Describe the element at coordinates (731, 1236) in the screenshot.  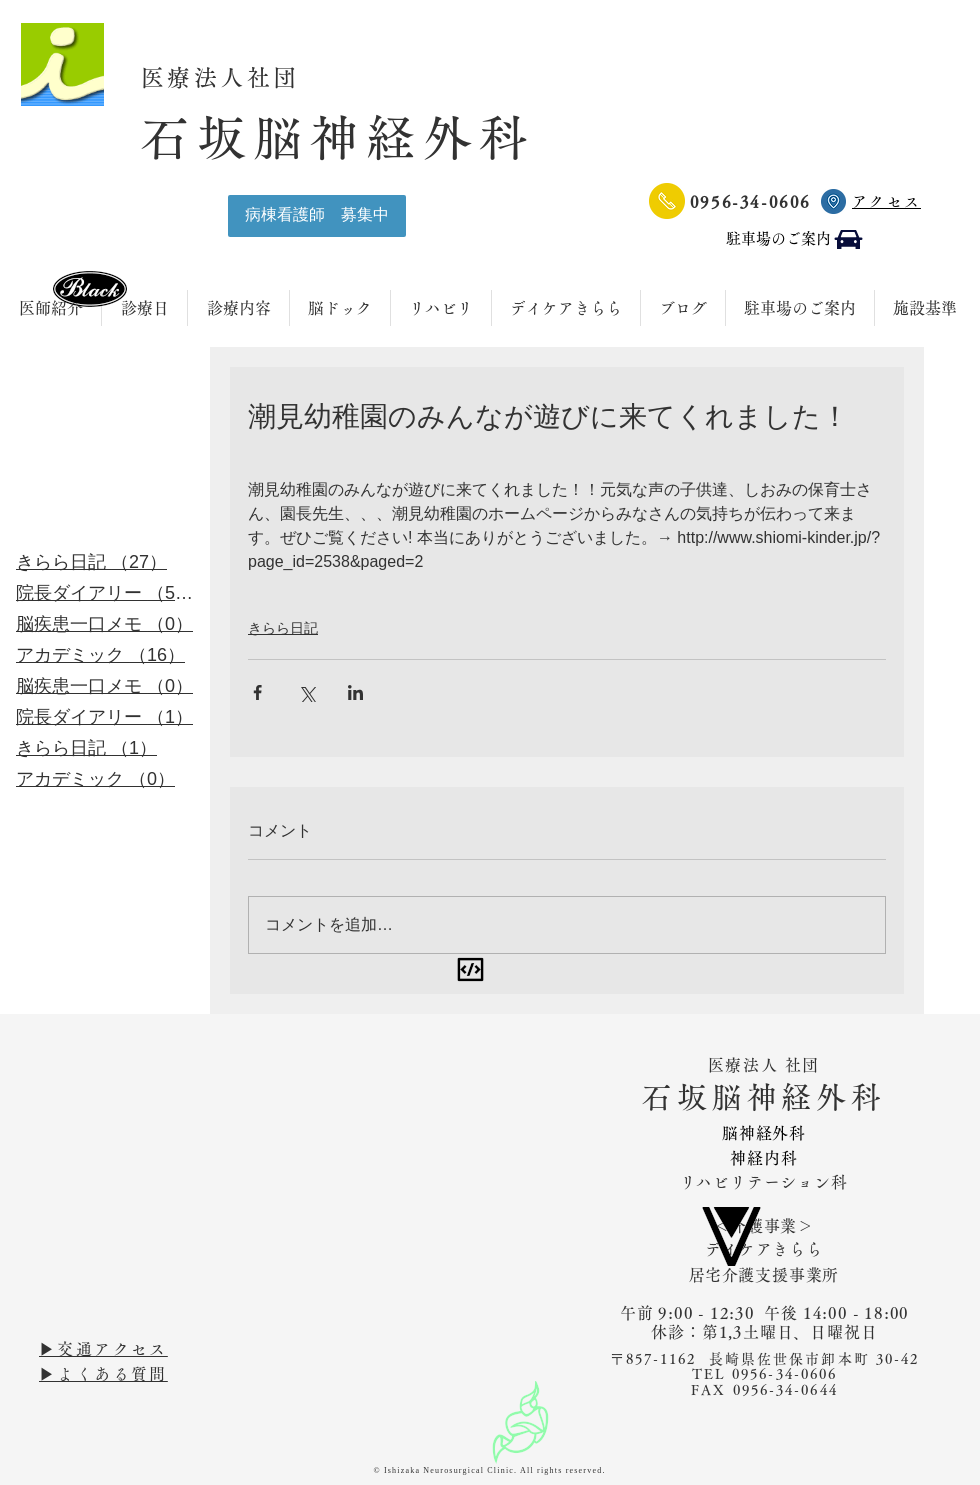
I see `open the ReVanced app` at that location.